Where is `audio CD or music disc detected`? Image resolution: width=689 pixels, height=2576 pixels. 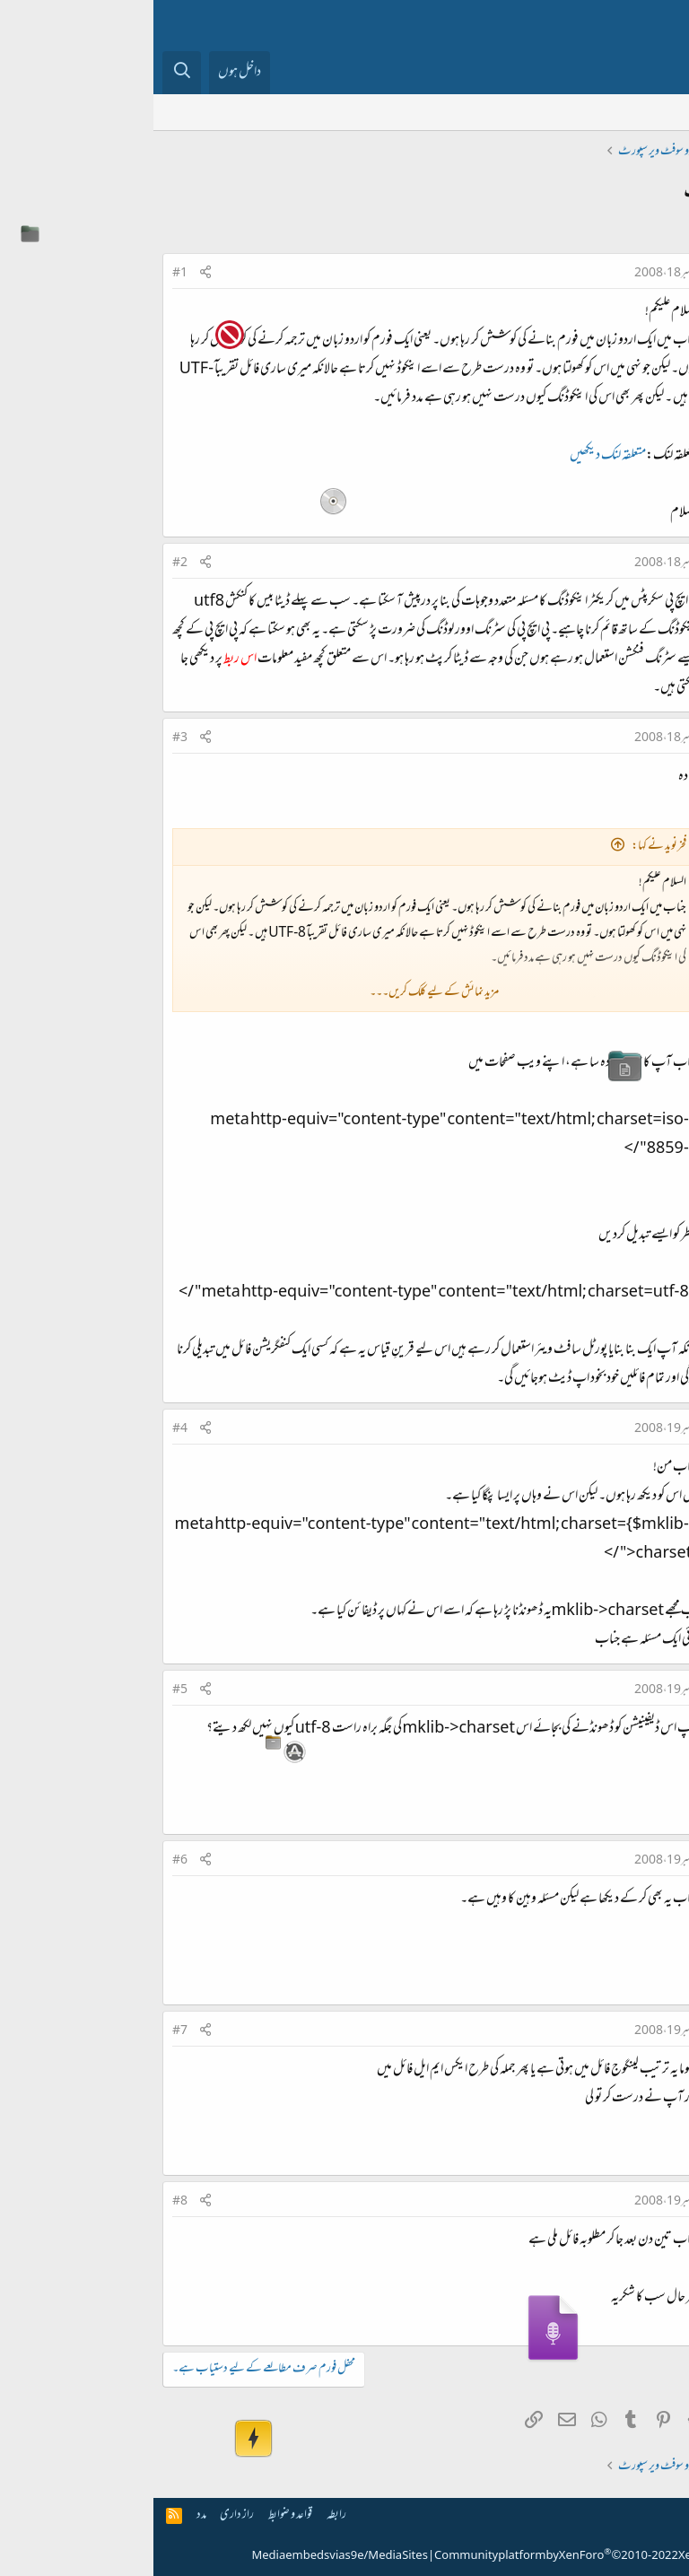
audio CD or music disc detected is located at coordinates (333, 501).